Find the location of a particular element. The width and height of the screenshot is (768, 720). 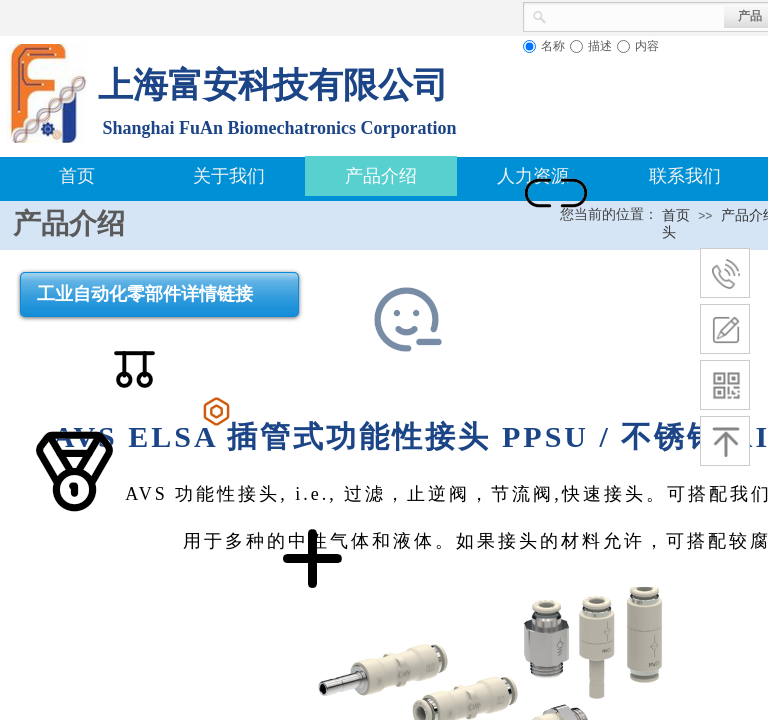

add a new item is located at coordinates (312, 558).